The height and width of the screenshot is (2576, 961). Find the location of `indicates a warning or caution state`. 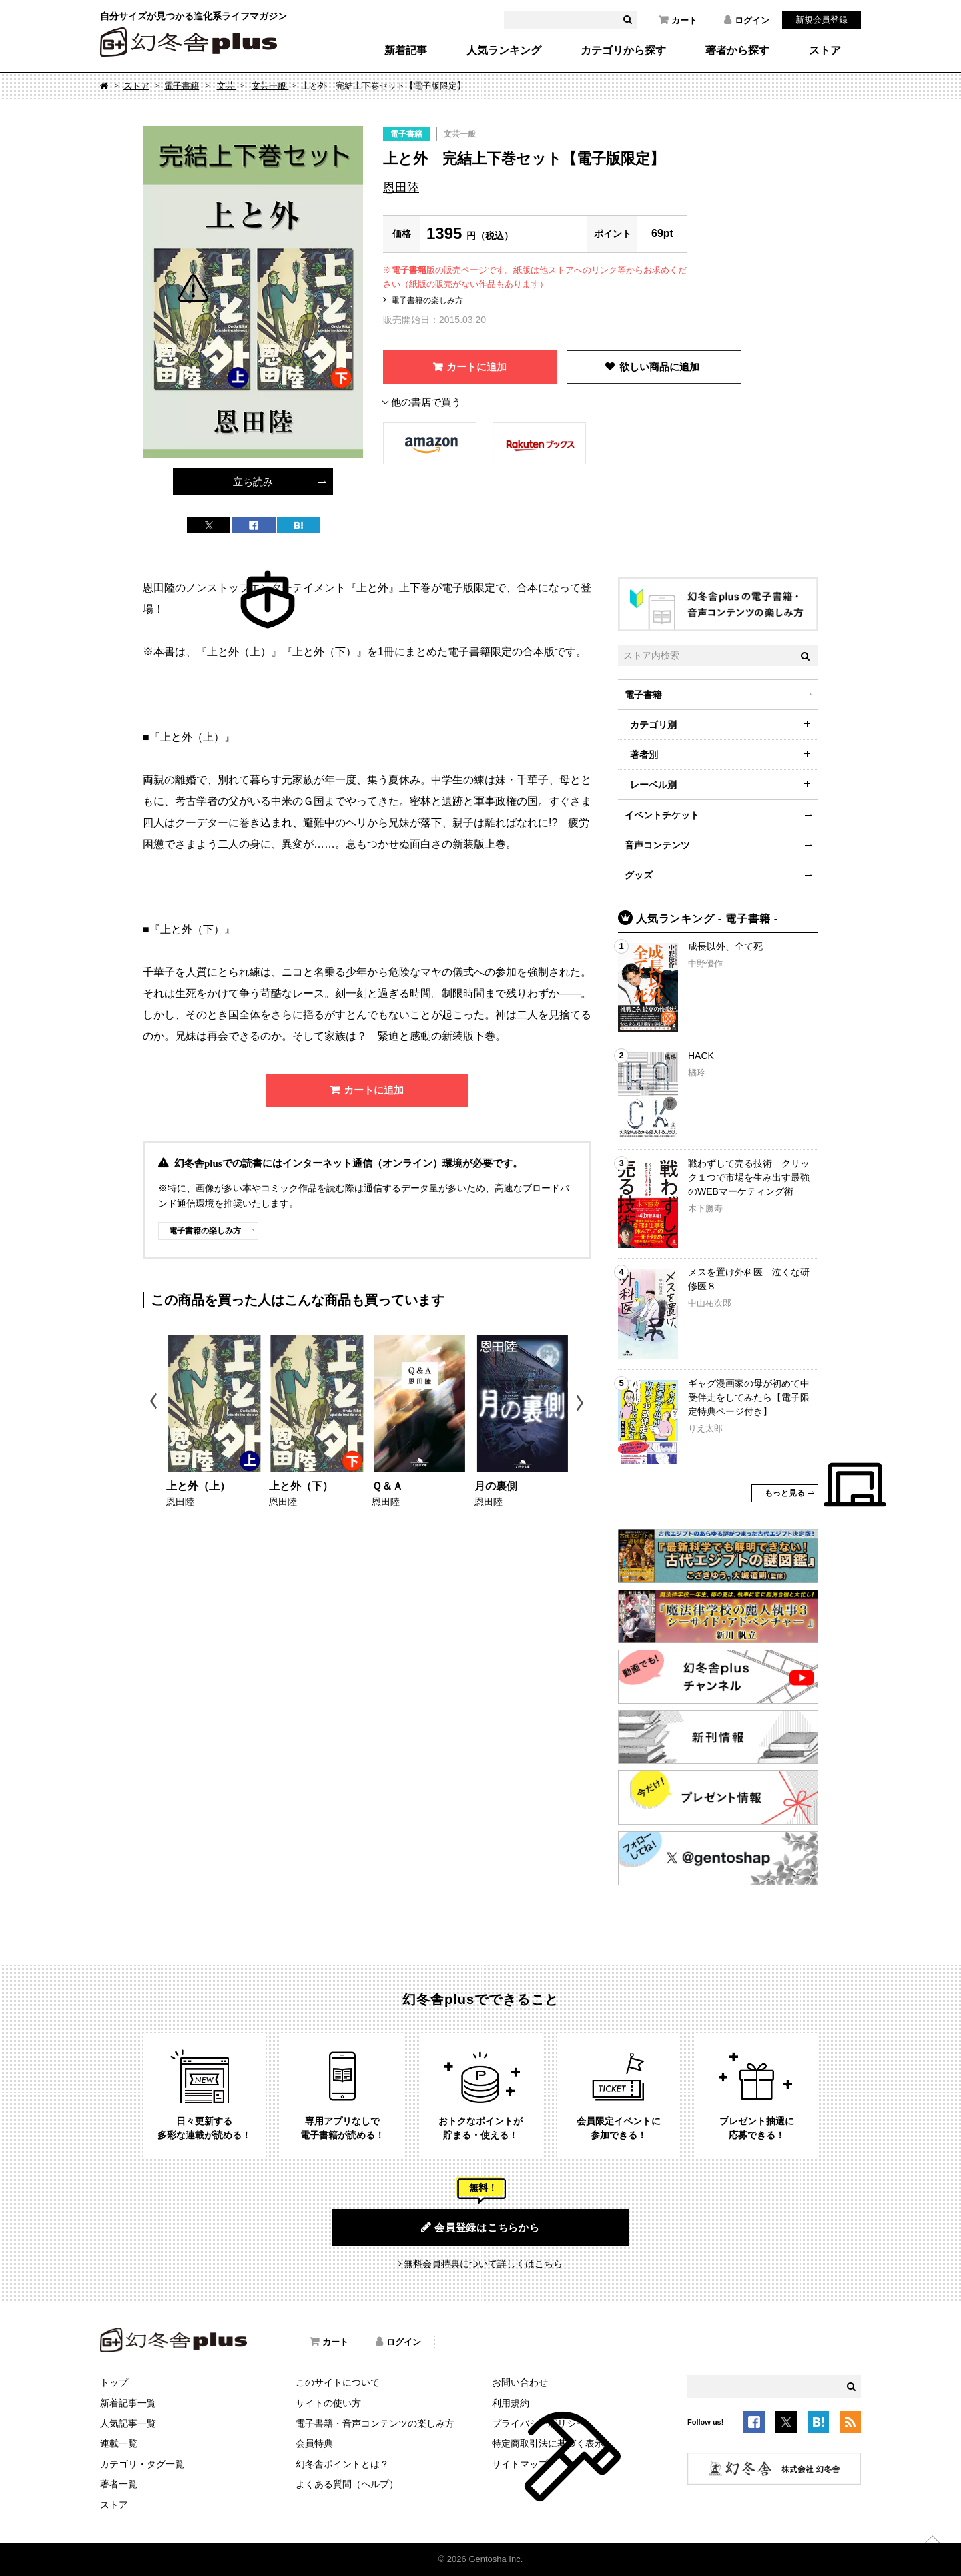

indicates a warning or caution state is located at coordinates (193, 288).